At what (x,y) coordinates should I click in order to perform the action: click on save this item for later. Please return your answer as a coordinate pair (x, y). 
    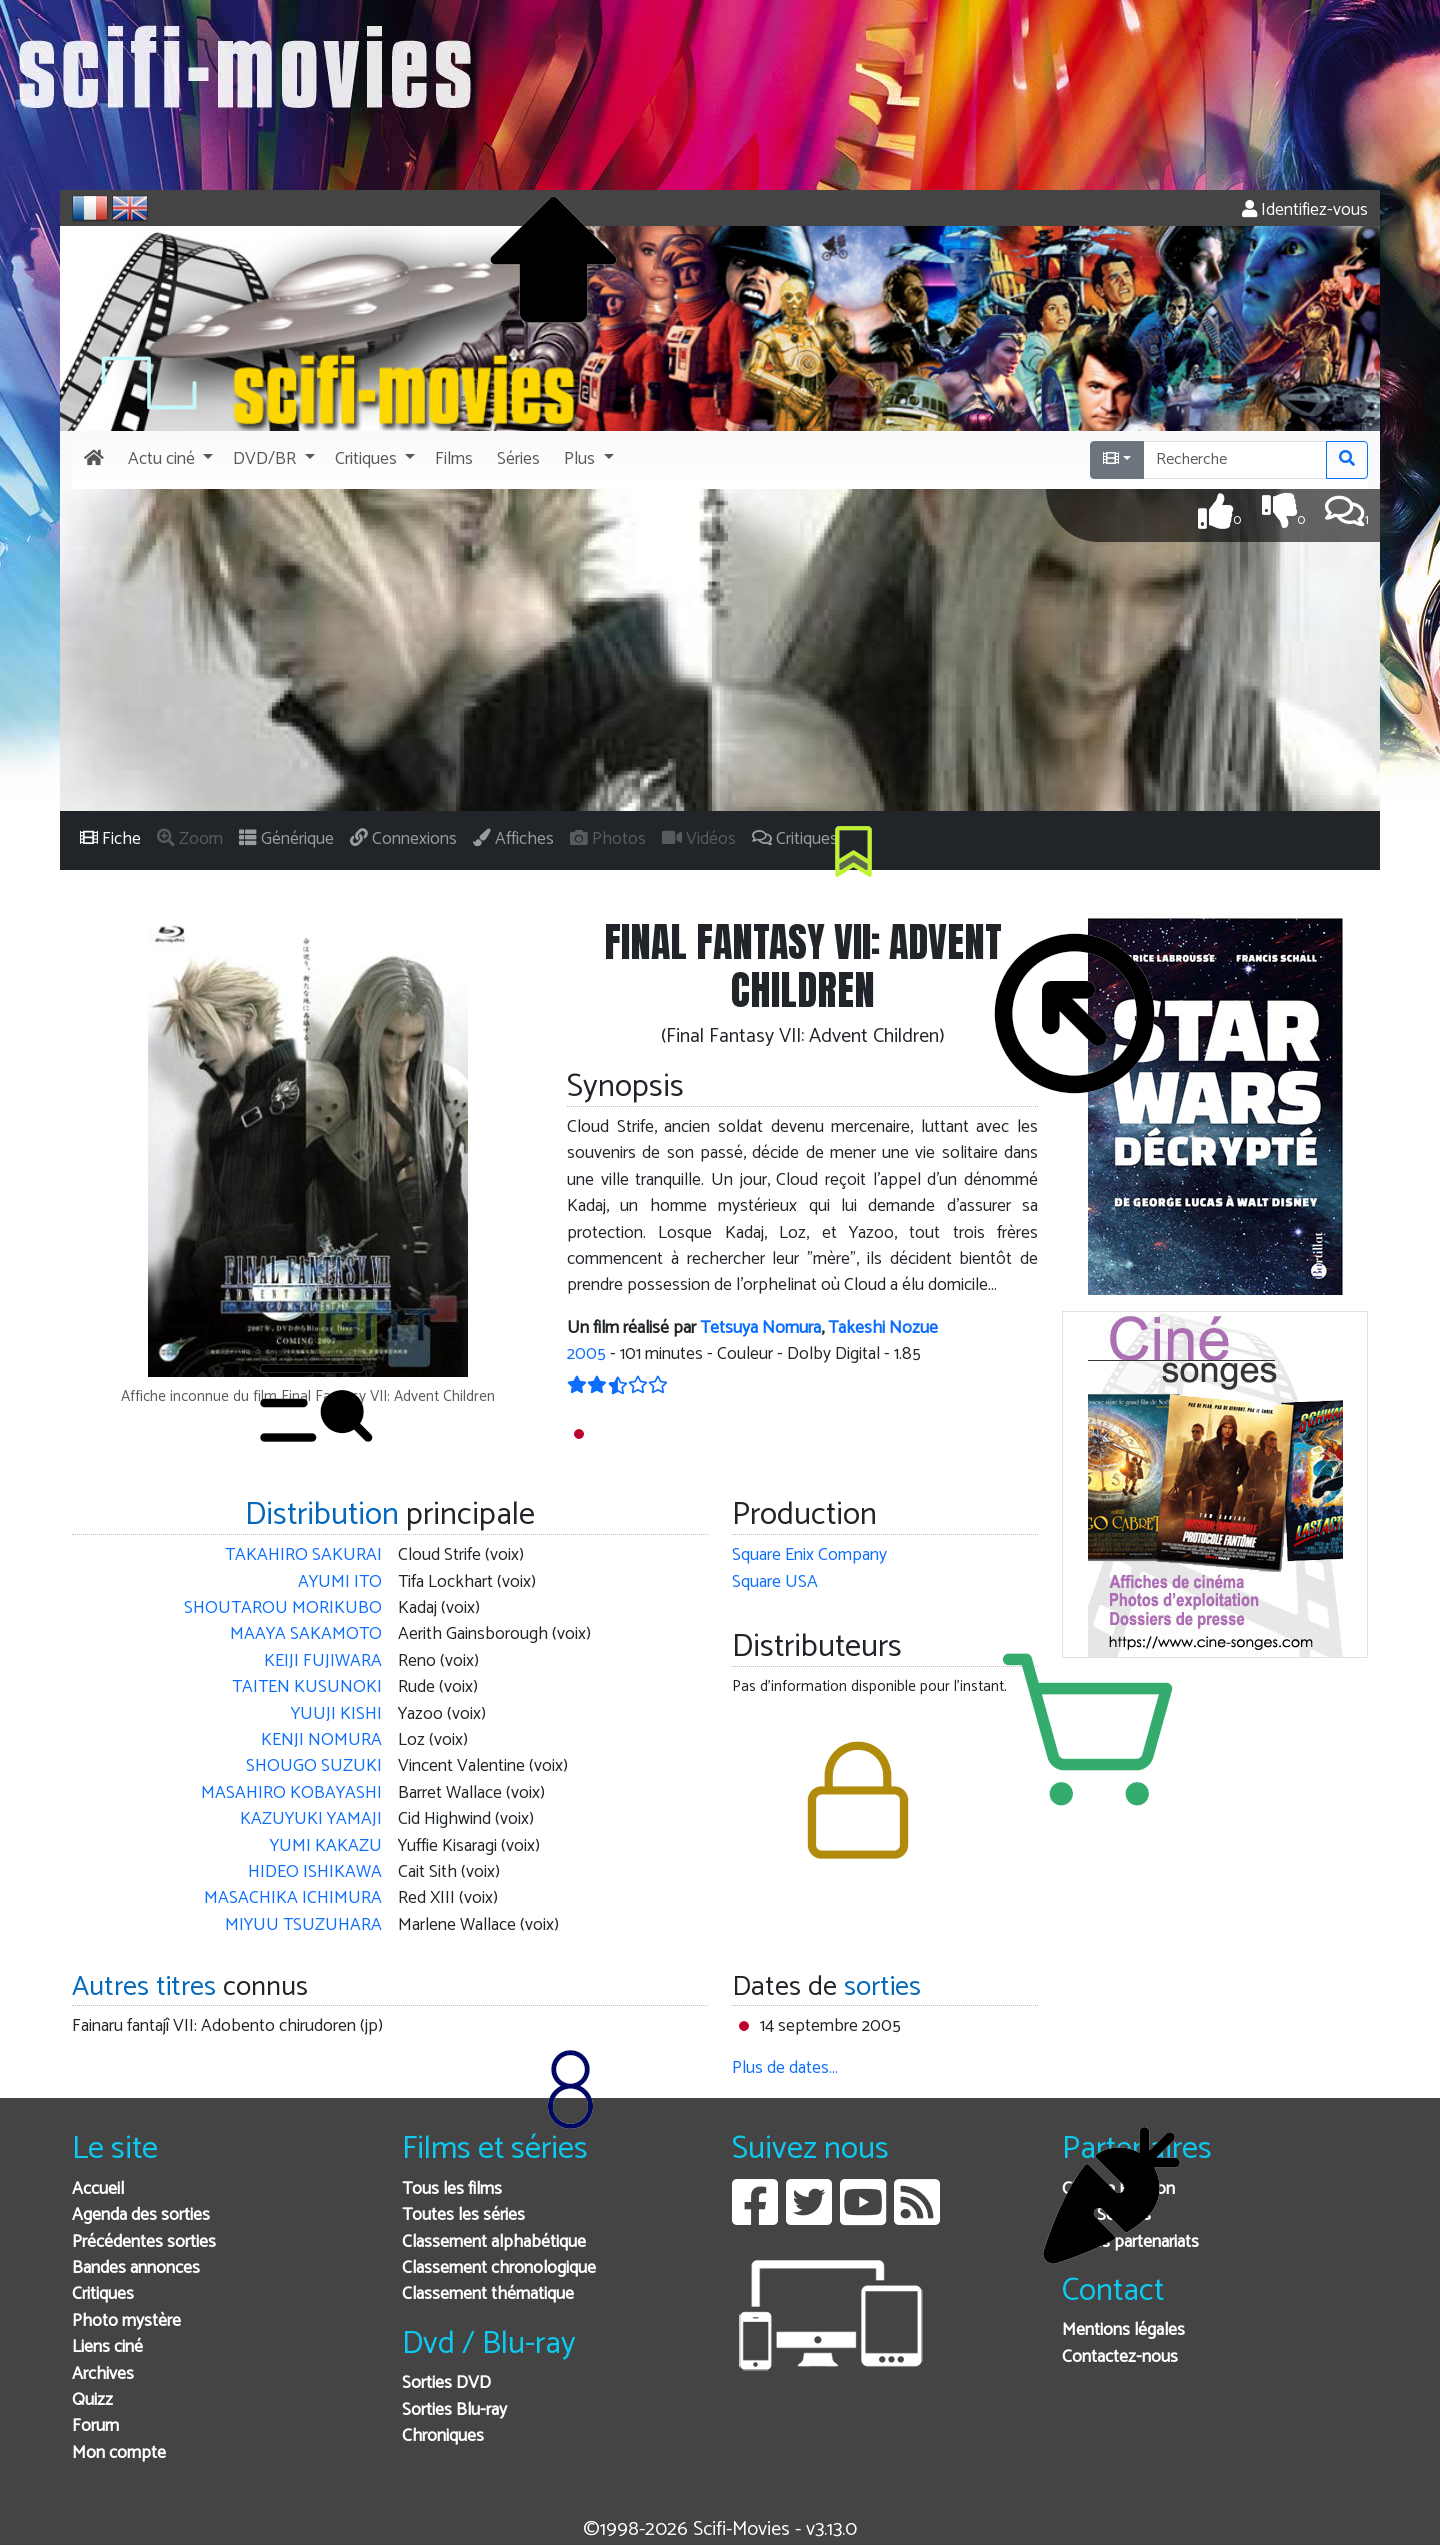
    Looking at the image, I should click on (853, 850).